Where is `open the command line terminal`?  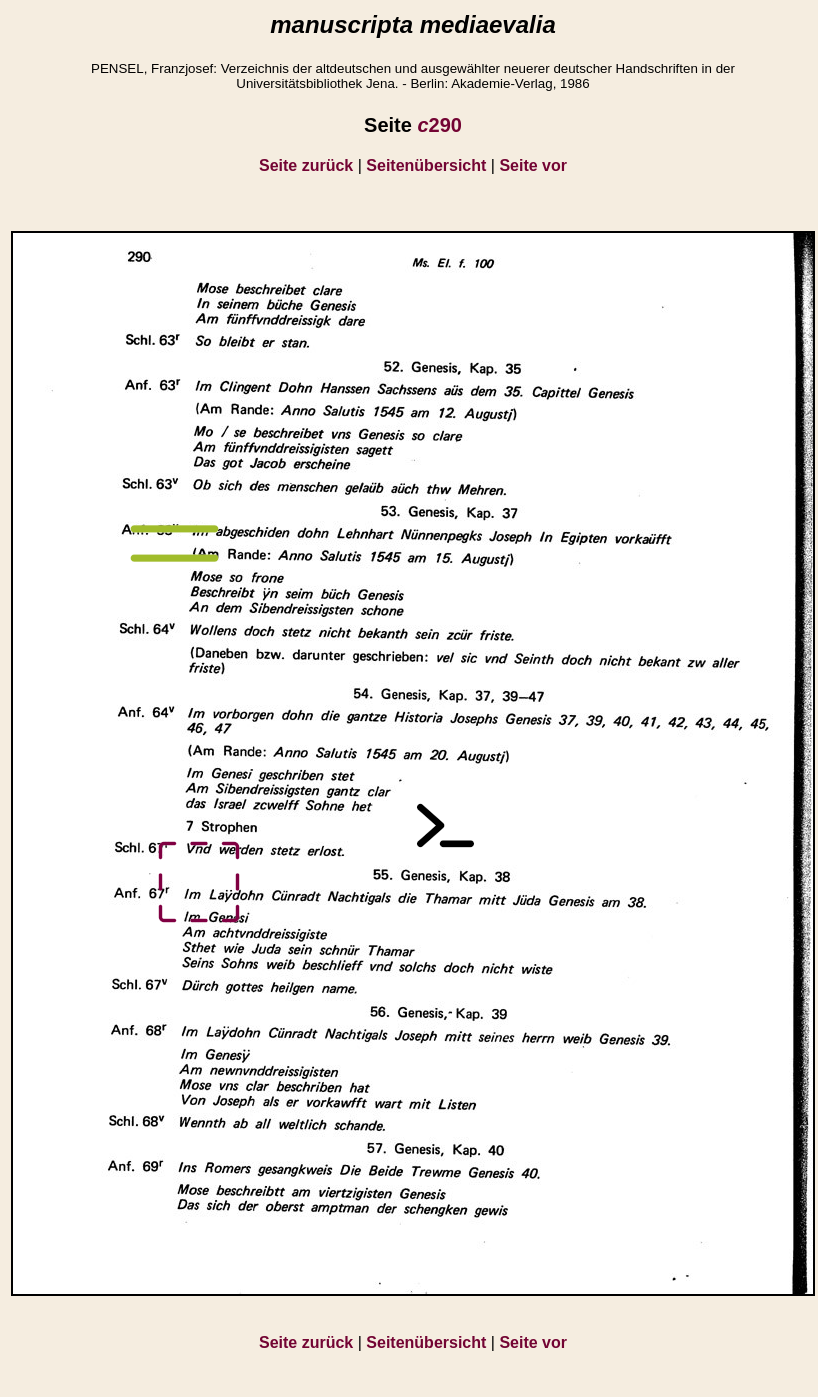
open the command line terminal is located at coordinates (445, 825).